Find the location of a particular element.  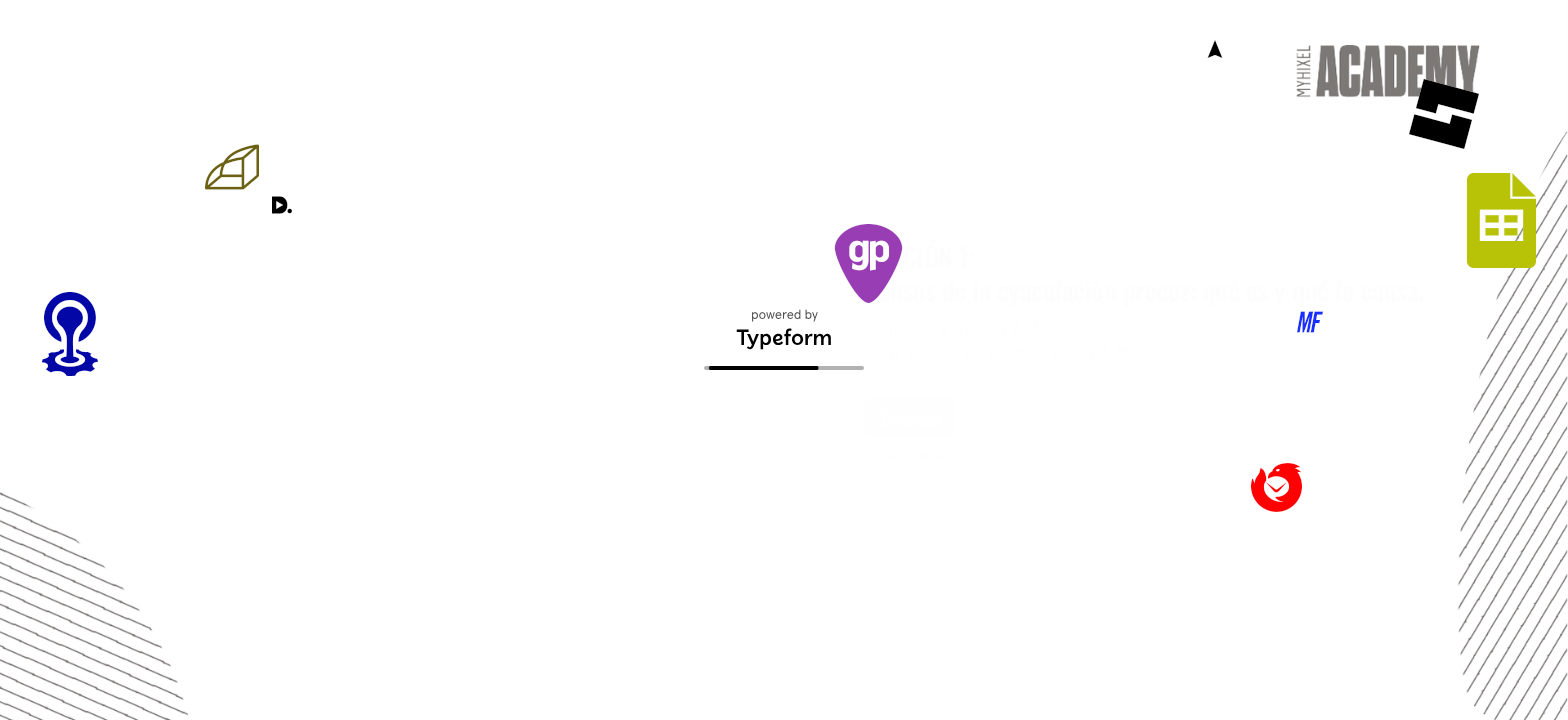

Cloud Foundry platform logo is located at coordinates (70, 334).